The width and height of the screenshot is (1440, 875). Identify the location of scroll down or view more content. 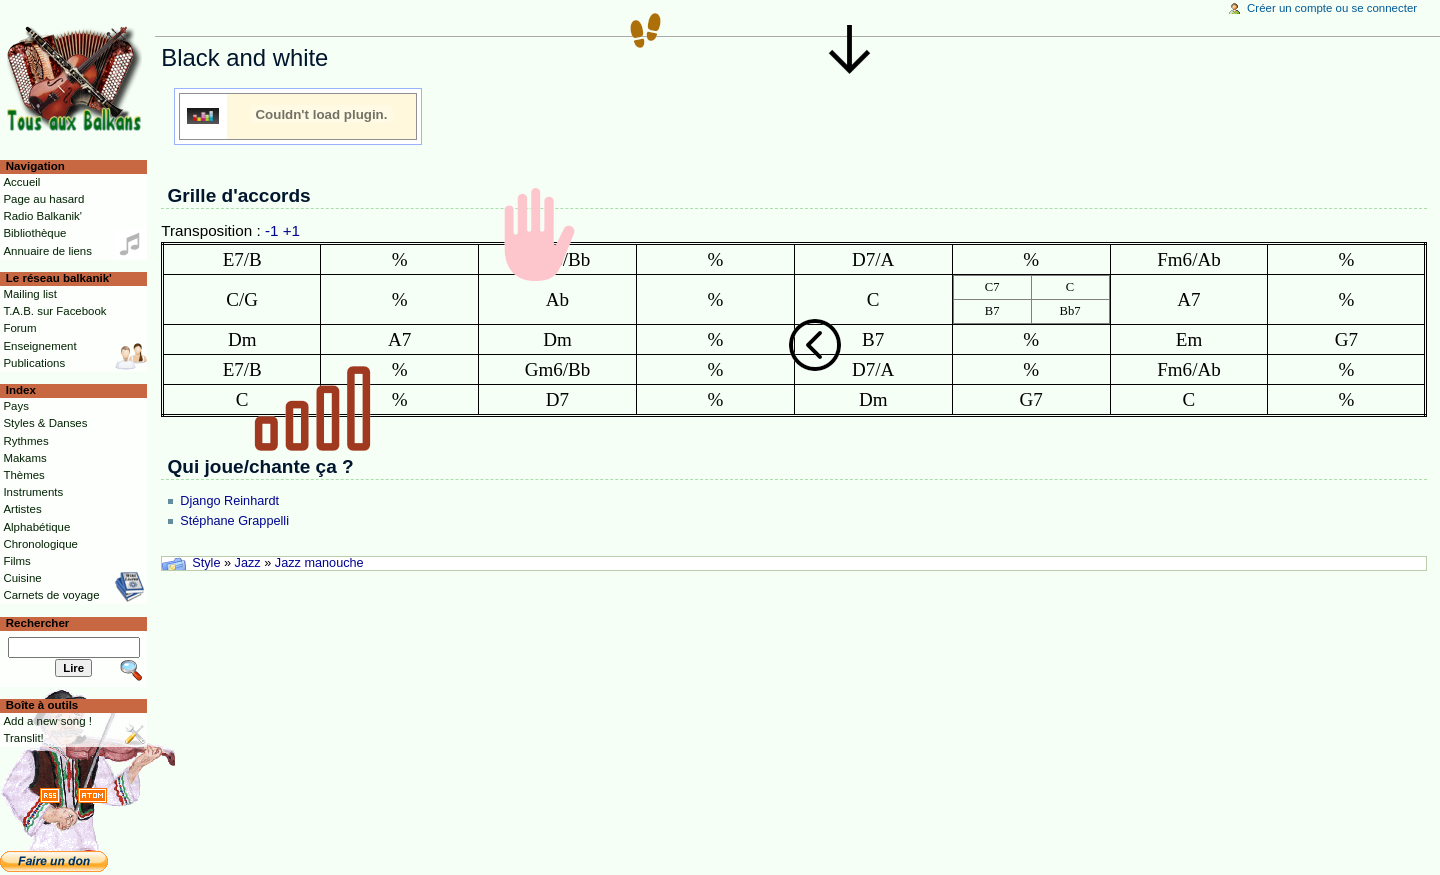
(849, 49).